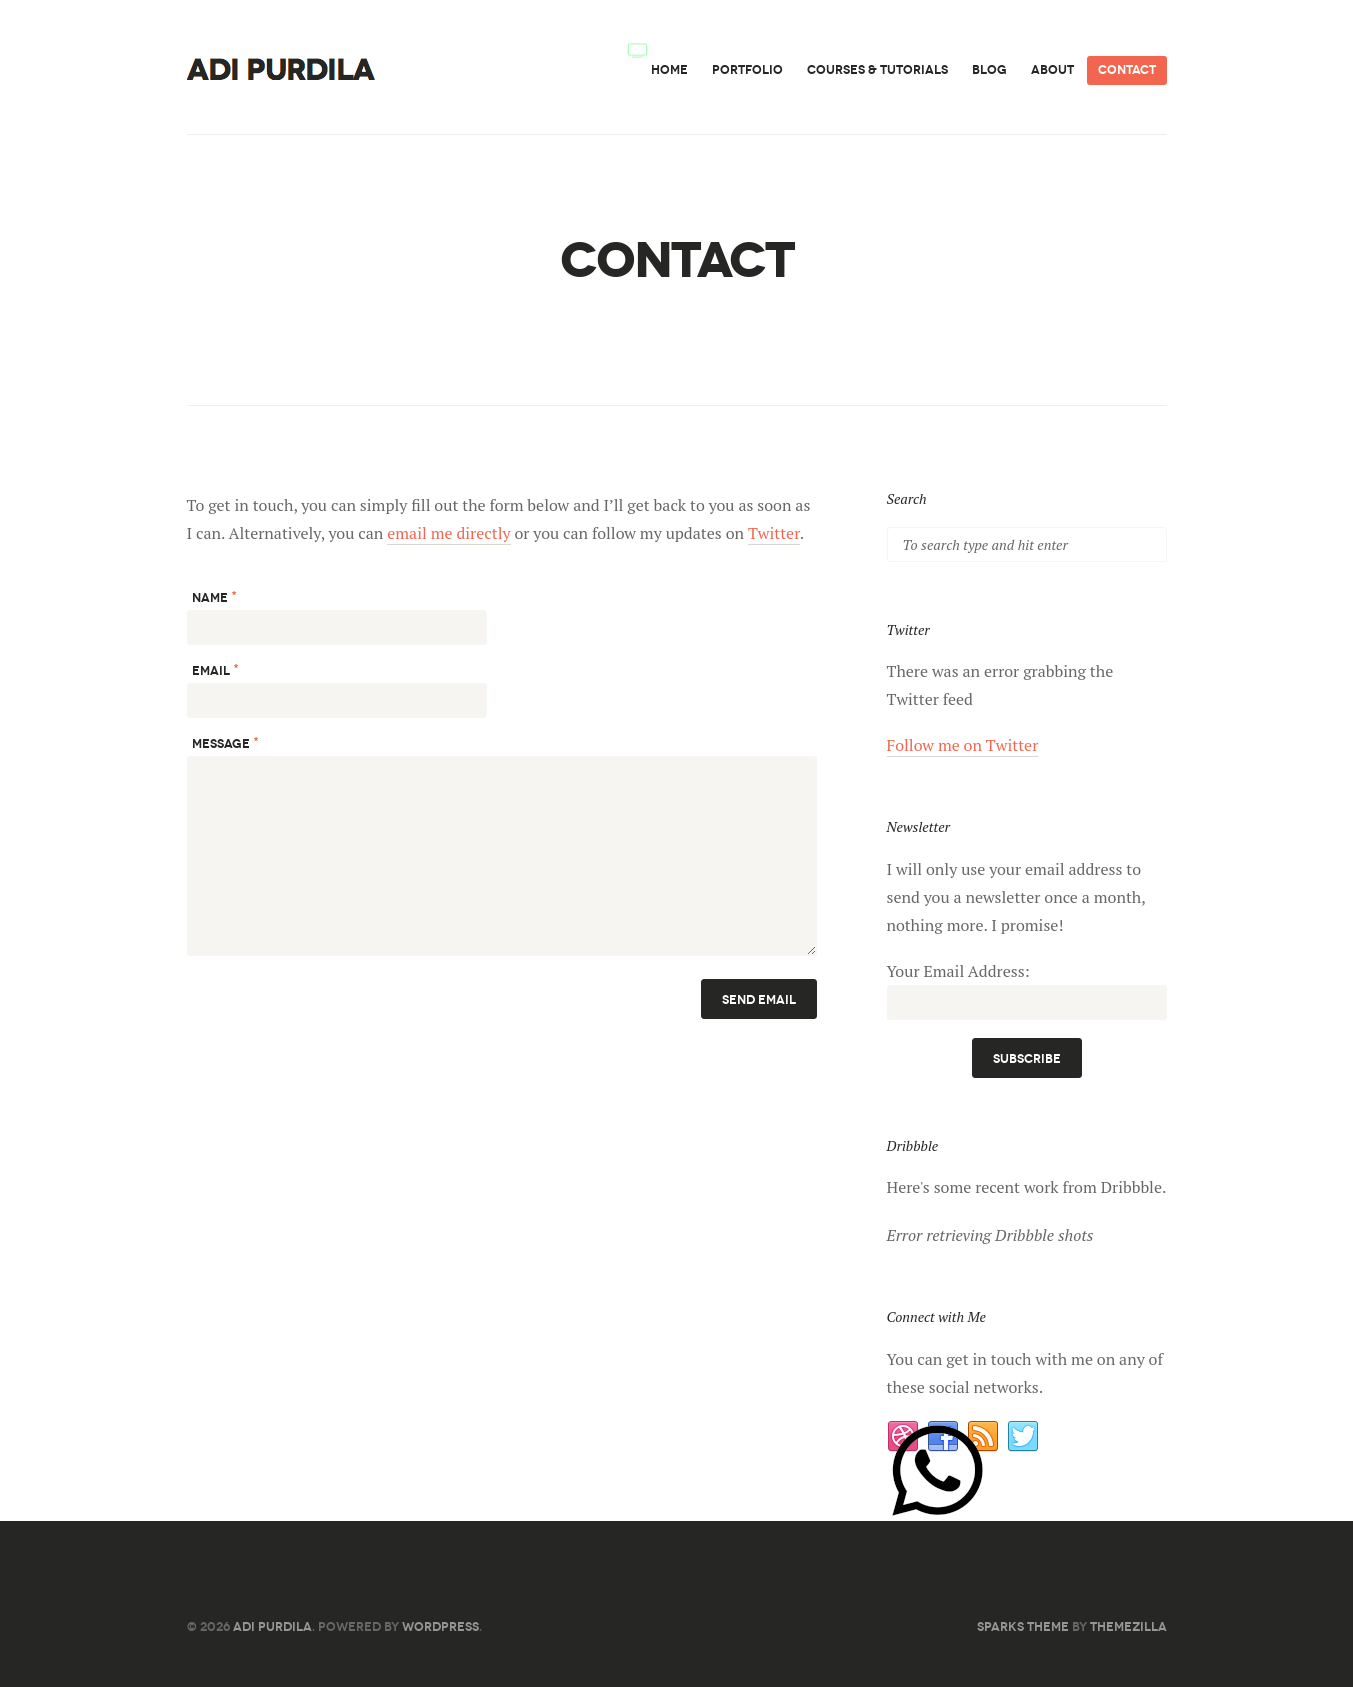  I want to click on access TV or video streaming features, so click(637, 50).